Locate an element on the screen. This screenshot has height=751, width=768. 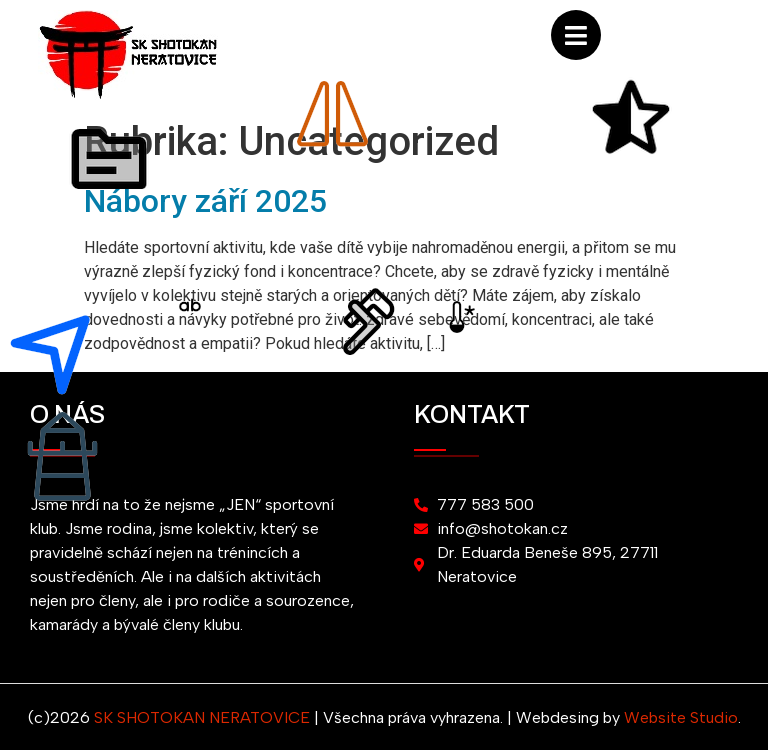
convert text to lowercase is located at coordinates (190, 306).